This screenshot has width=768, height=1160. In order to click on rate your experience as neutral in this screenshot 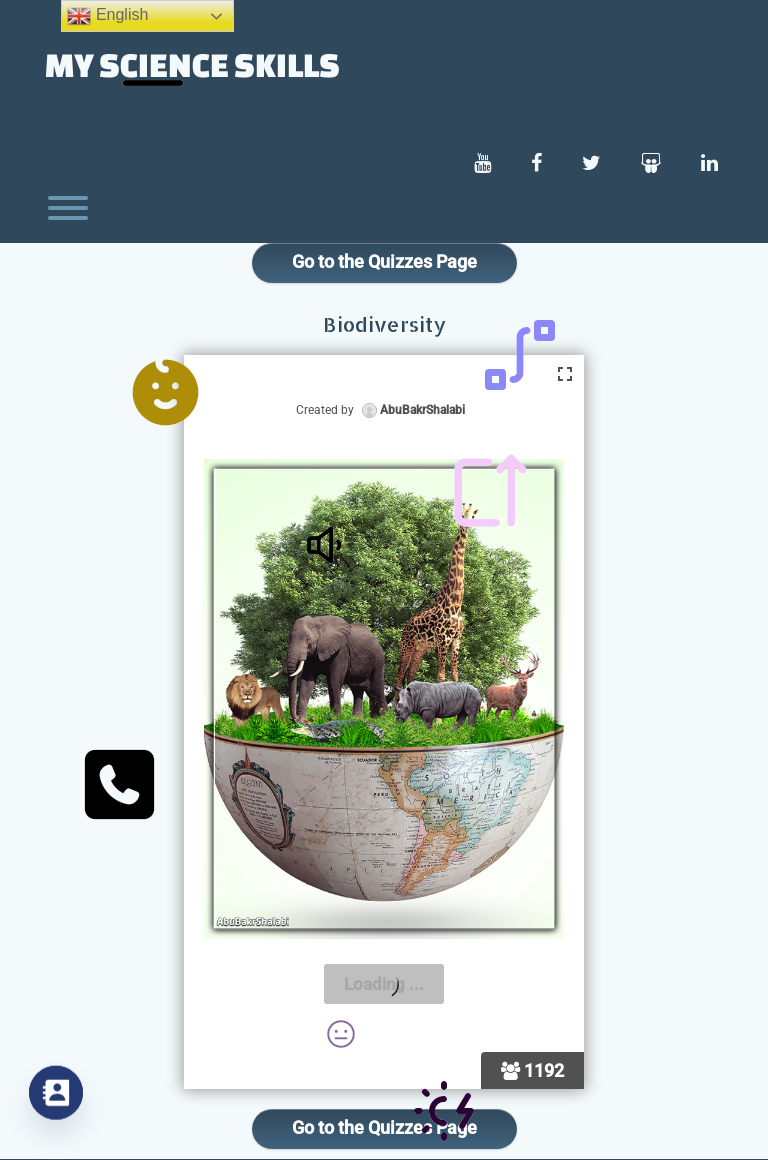, I will do `click(341, 1034)`.